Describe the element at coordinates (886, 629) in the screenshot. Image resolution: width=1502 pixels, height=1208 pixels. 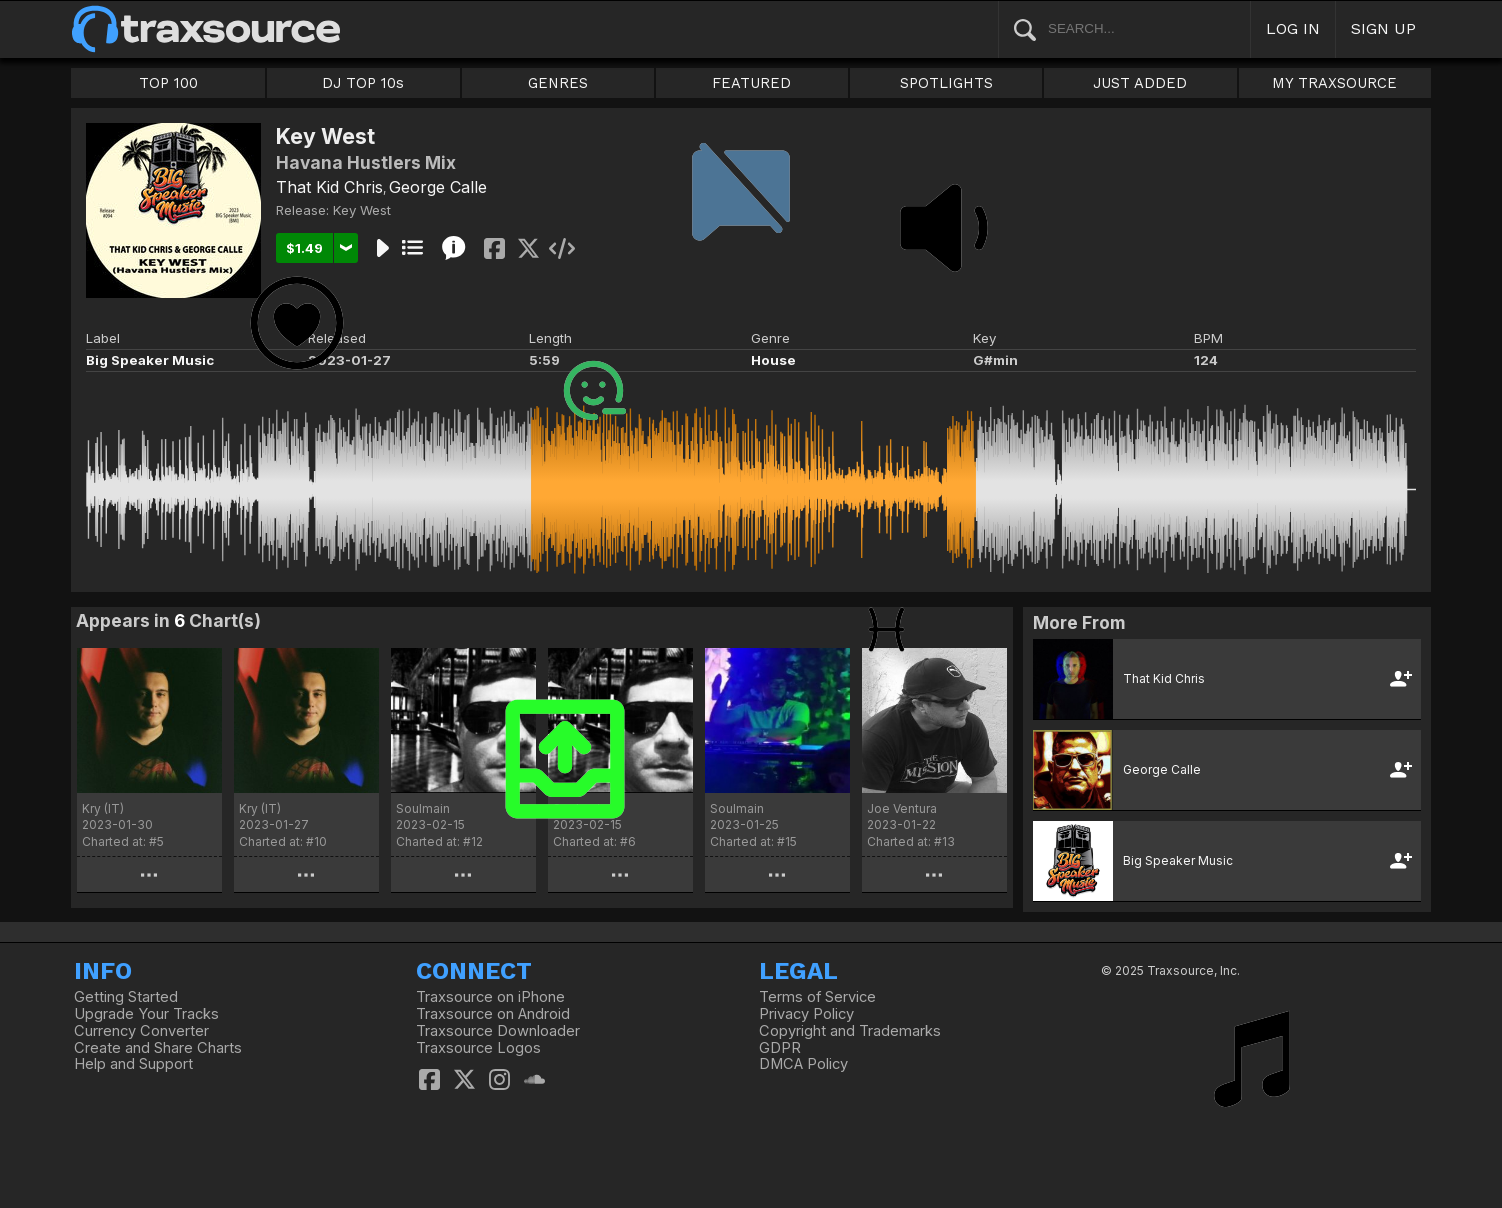
I see `pisces zodiac sign symbol` at that location.